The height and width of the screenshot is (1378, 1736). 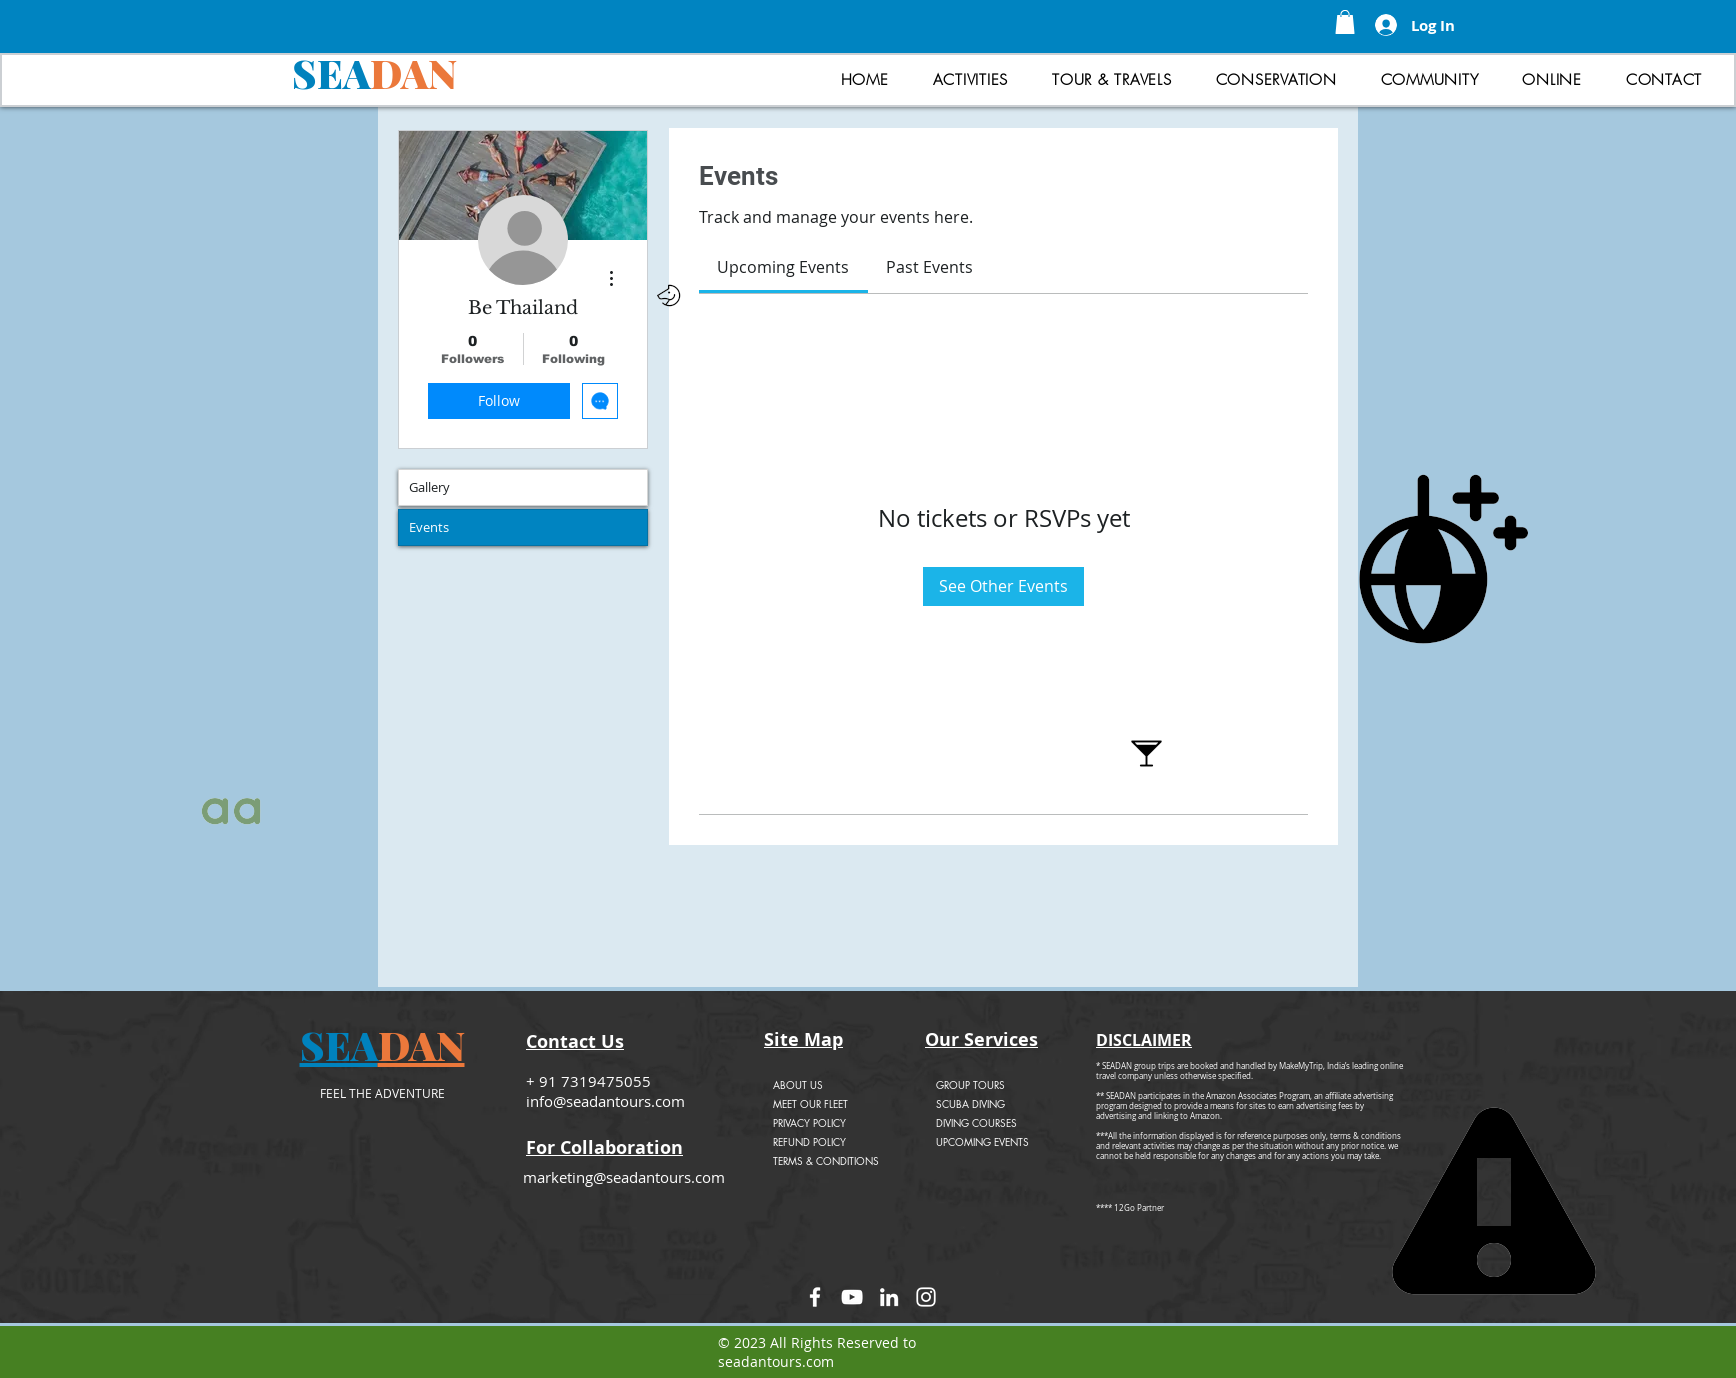 What do you see at coordinates (1146, 753) in the screenshot?
I see `access bar or cocktail menu` at bounding box center [1146, 753].